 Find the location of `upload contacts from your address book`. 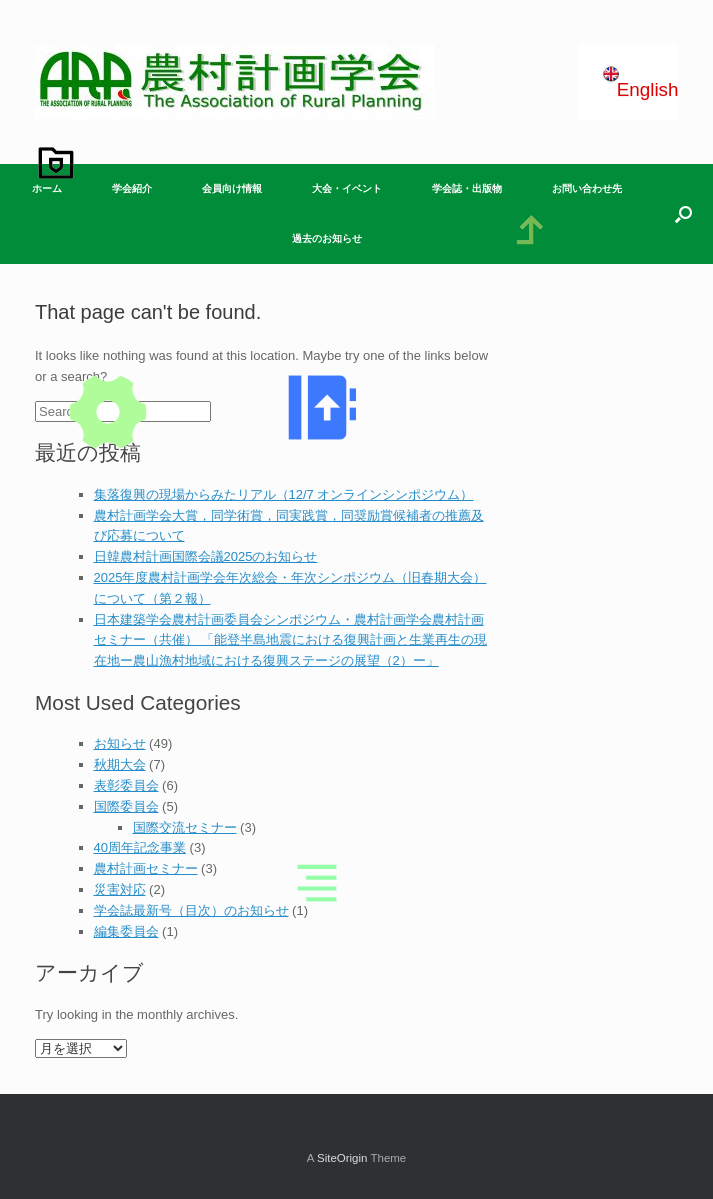

upload contacts from your address book is located at coordinates (317, 407).